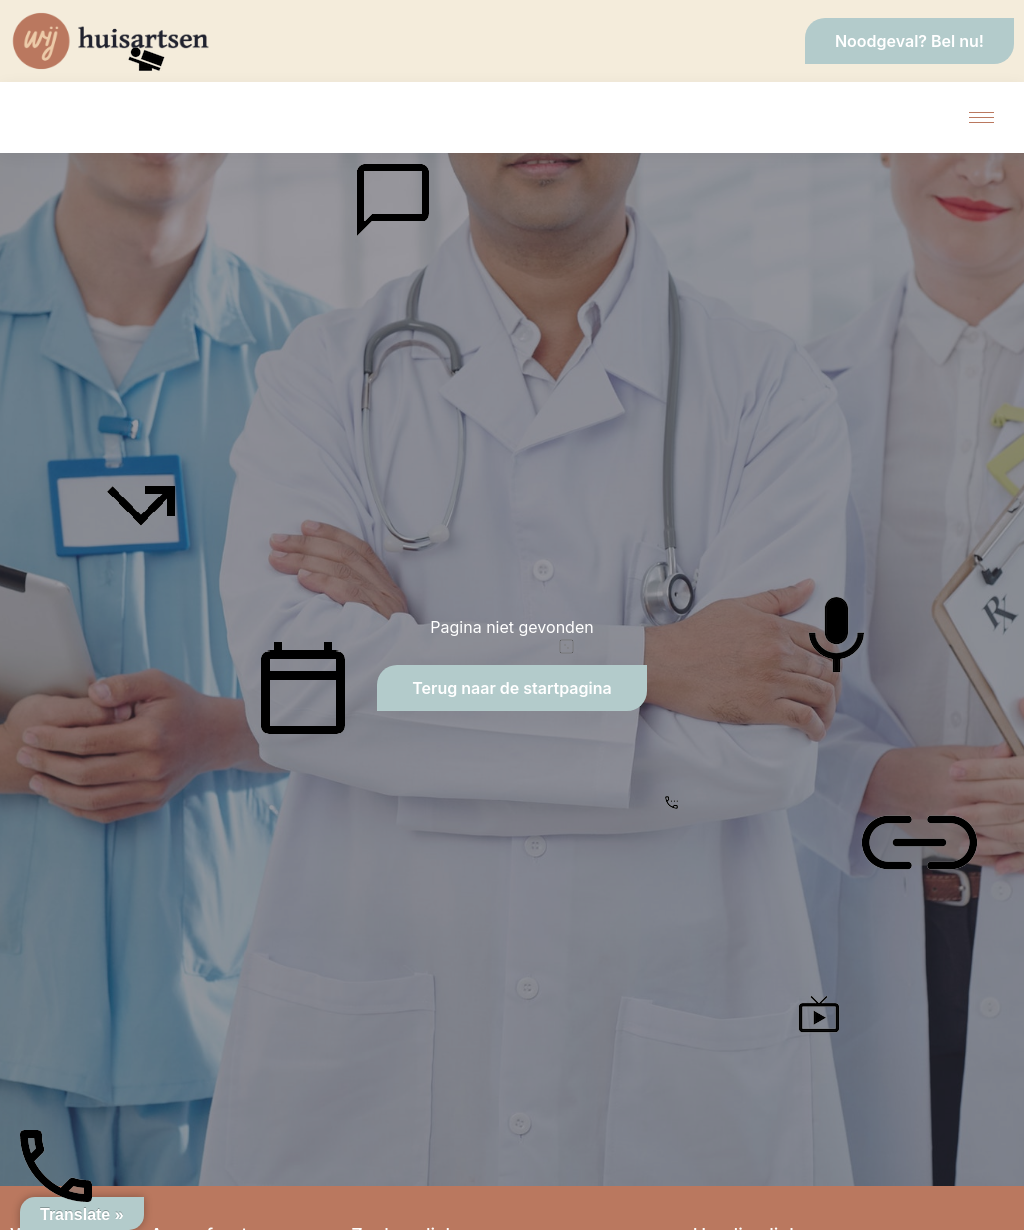  What do you see at coordinates (819, 1014) in the screenshot?
I see `watch live television or streaming content` at bounding box center [819, 1014].